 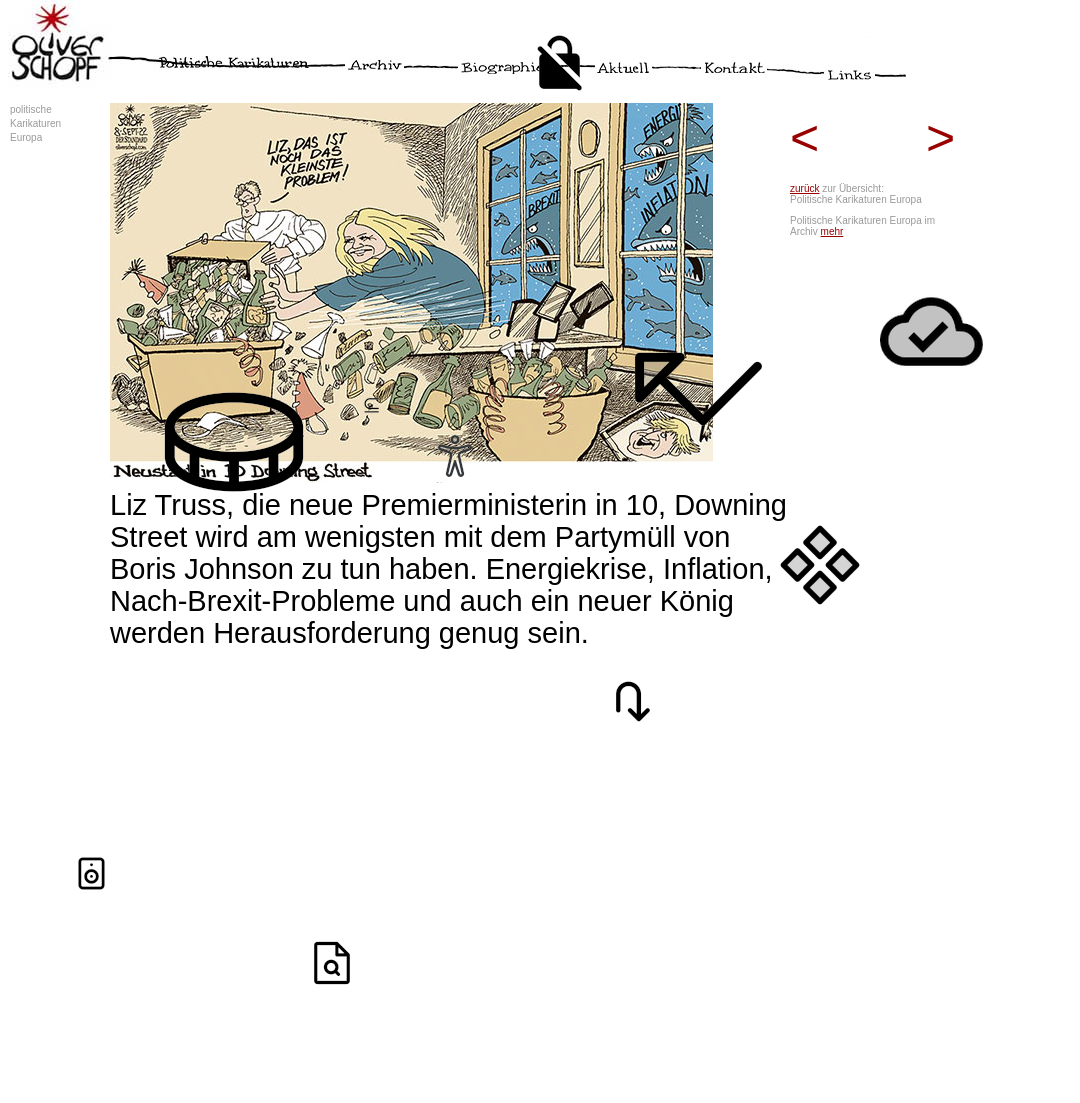 What do you see at coordinates (455, 456) in the screenshot?
I see `access accessibility settings` at bounding box center [455, 456].